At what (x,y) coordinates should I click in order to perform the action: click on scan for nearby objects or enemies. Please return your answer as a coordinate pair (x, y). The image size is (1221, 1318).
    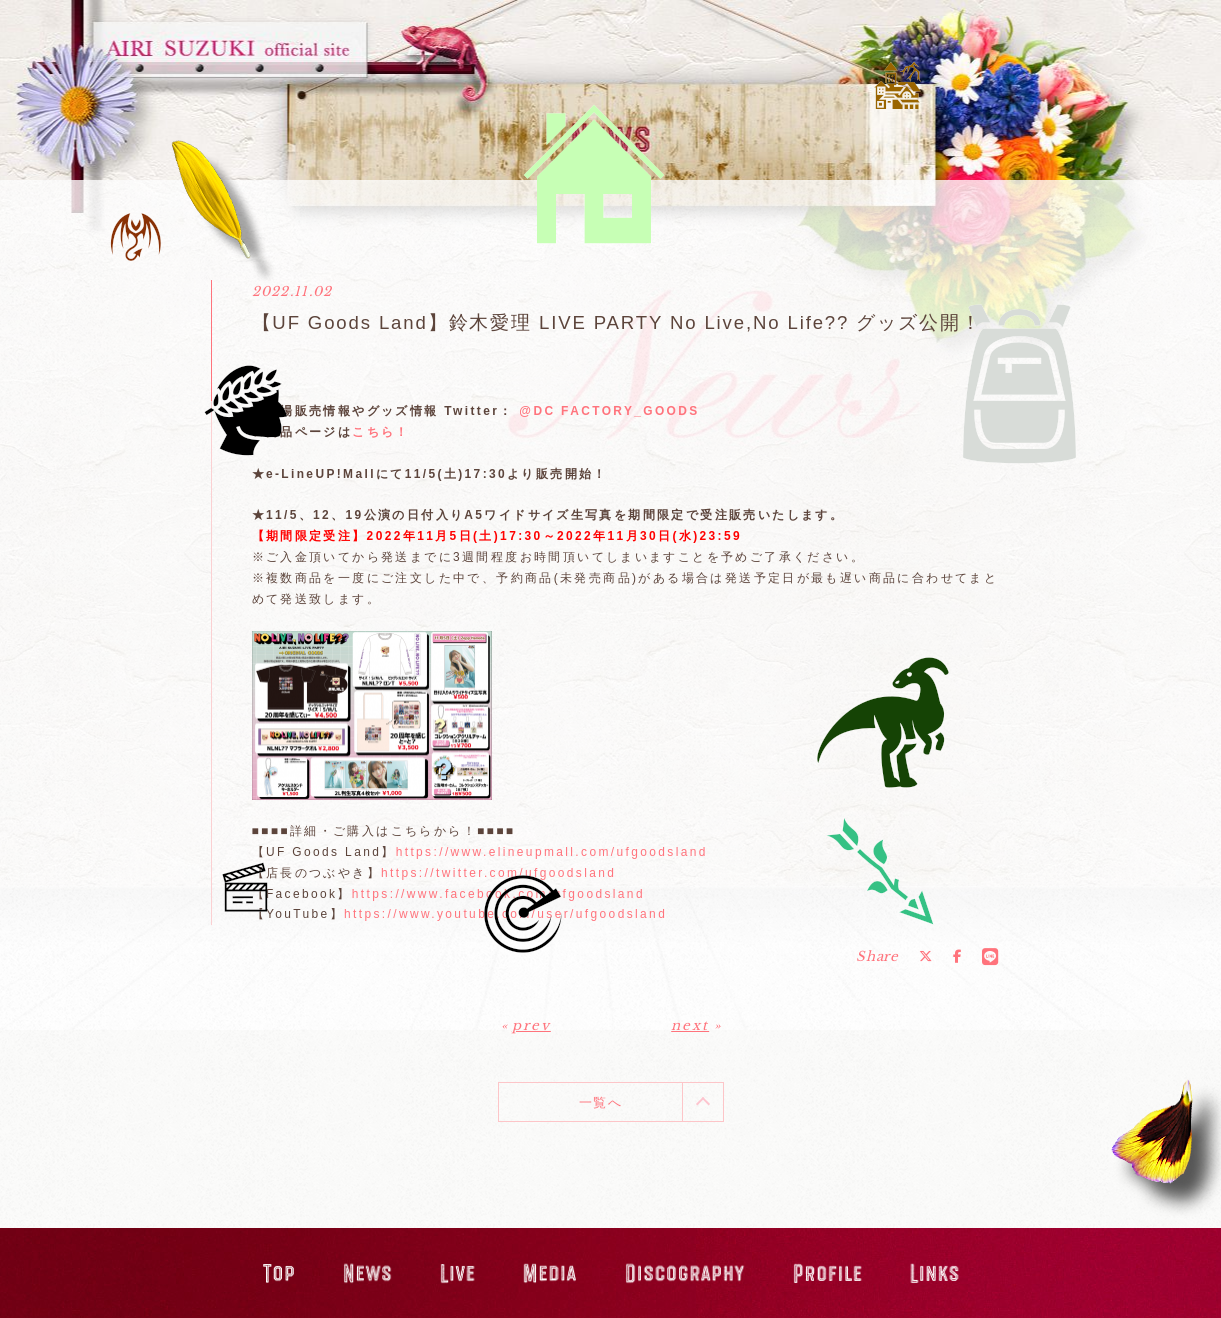
    Looking at the image, I should click on (523, 914).